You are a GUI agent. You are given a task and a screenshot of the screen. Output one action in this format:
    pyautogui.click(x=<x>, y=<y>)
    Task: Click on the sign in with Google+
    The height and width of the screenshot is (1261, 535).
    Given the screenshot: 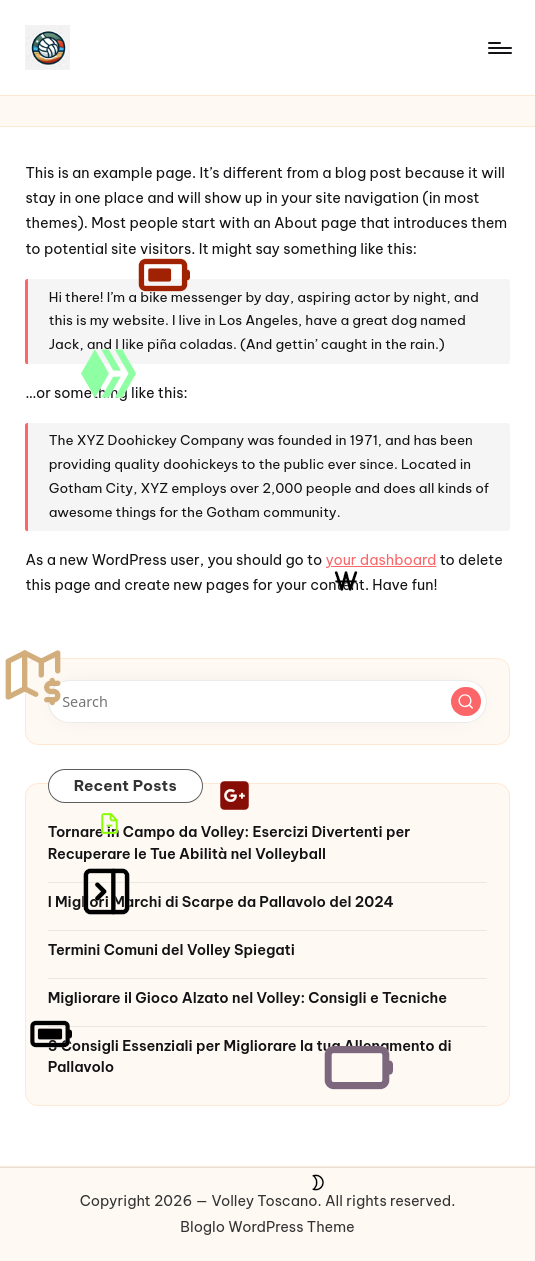 What is the action you would take?
    pyautogui.click(x=234, y=795)
    